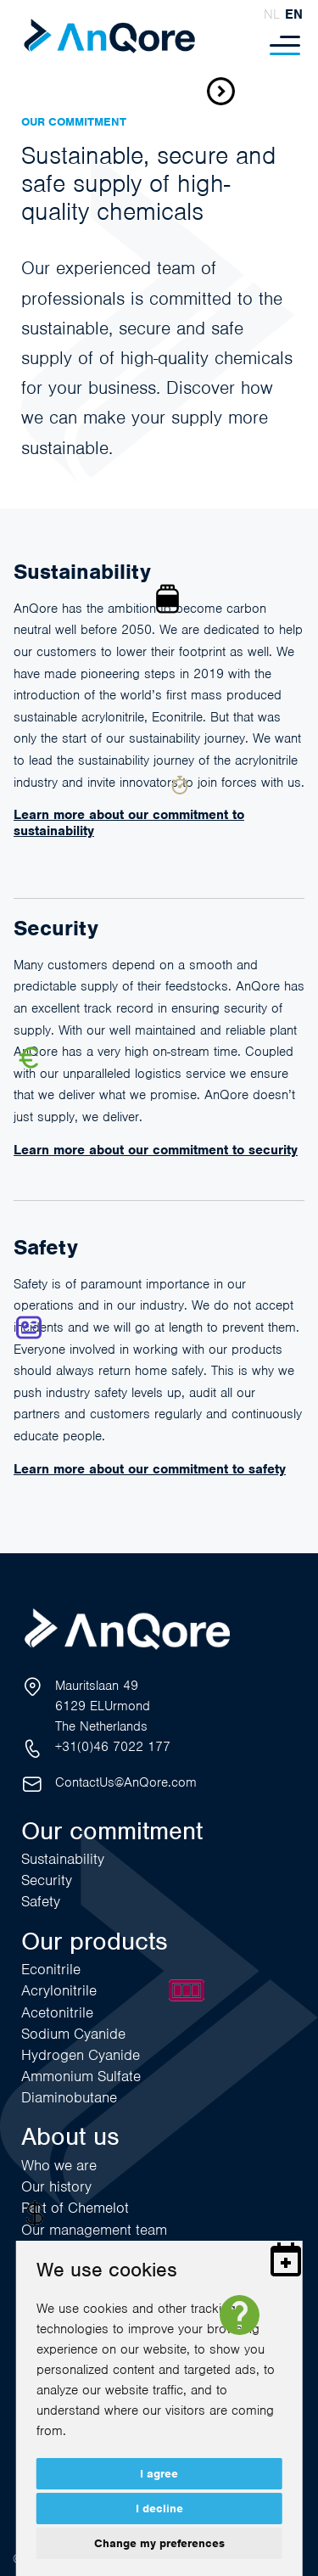 The width and height of the screenshot is (318, 2576). Describe the element at coordinates (220, 91) in the screenshot. I see `go to next item or page` at that location.